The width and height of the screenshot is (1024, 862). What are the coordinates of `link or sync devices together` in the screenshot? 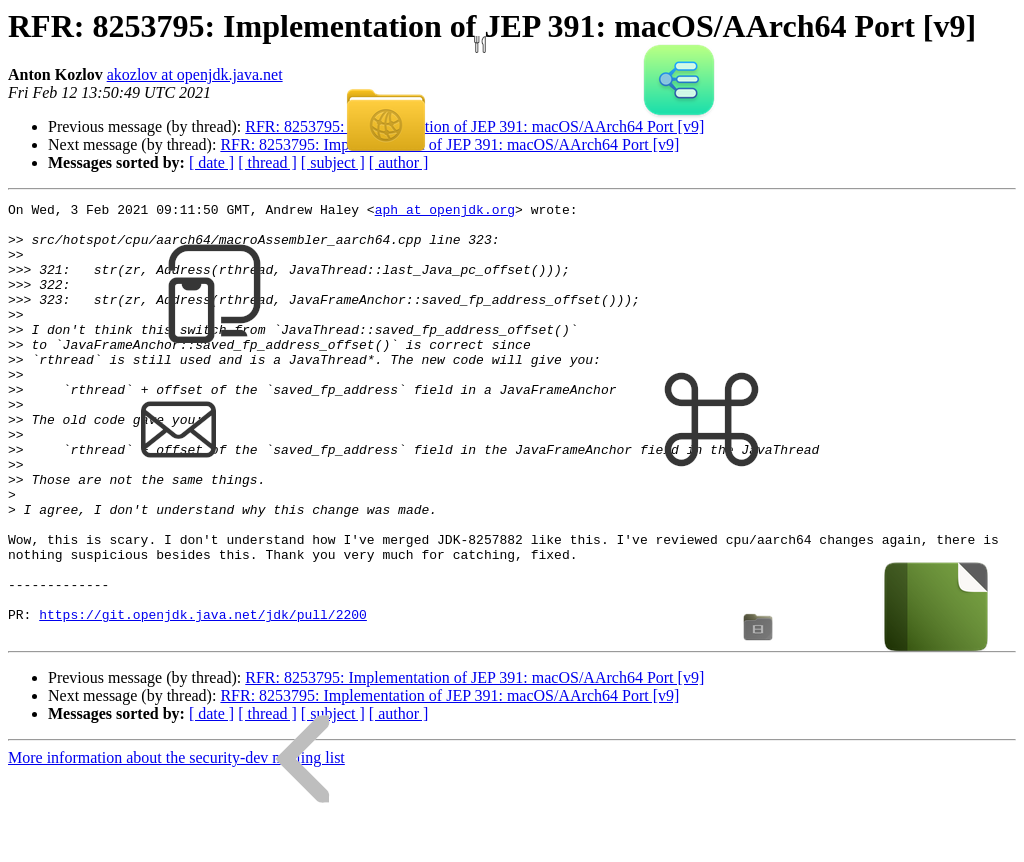 It's located at (214, 290).